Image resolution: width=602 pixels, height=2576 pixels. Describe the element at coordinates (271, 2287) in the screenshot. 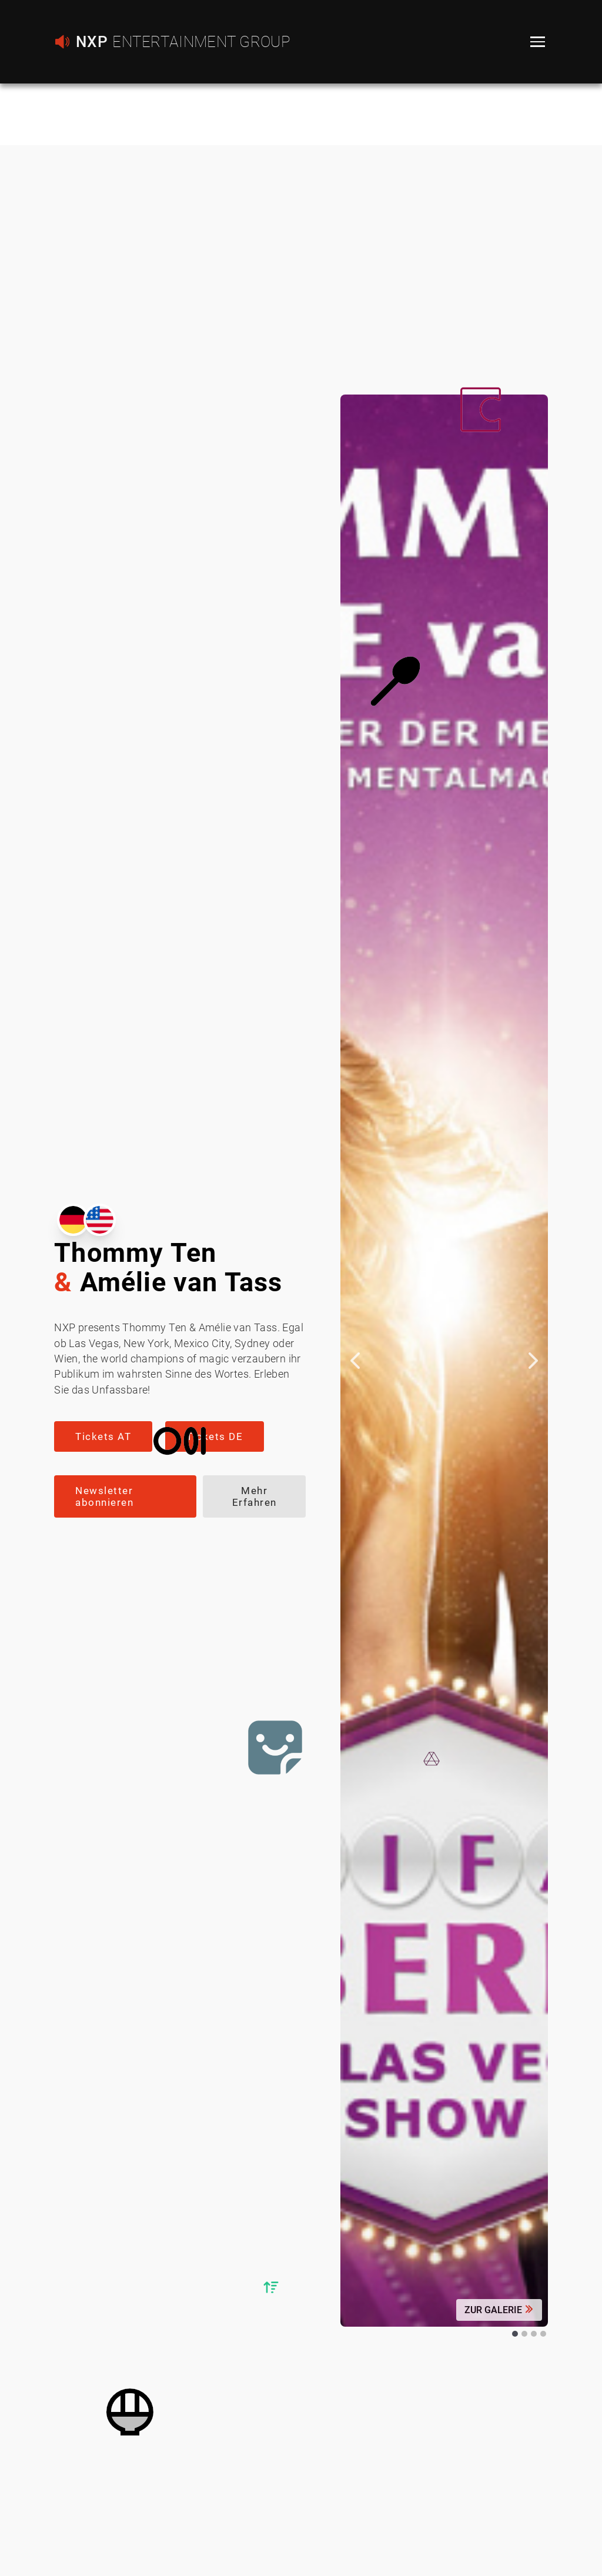

I see `sort items in ascending order` at that location.